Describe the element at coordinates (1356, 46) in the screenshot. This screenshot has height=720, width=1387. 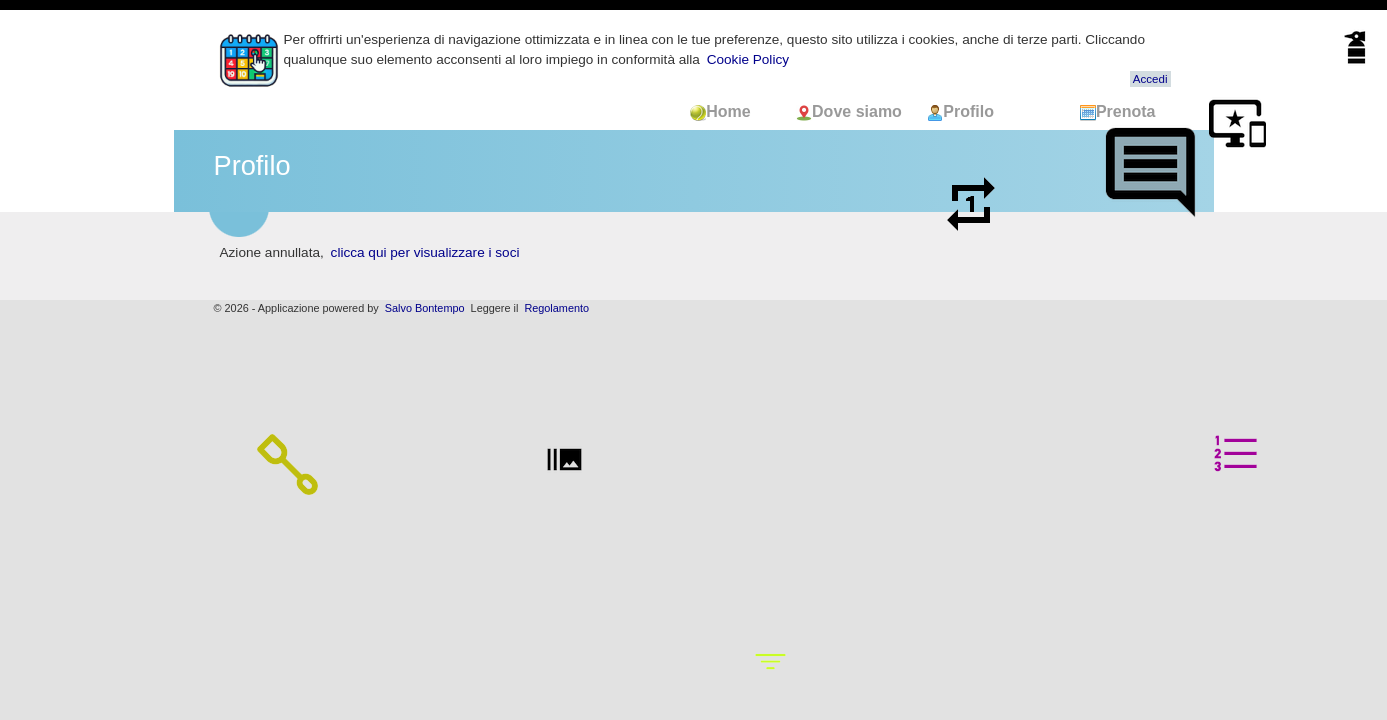
I see `indicates fire safety equipment location` at that location.